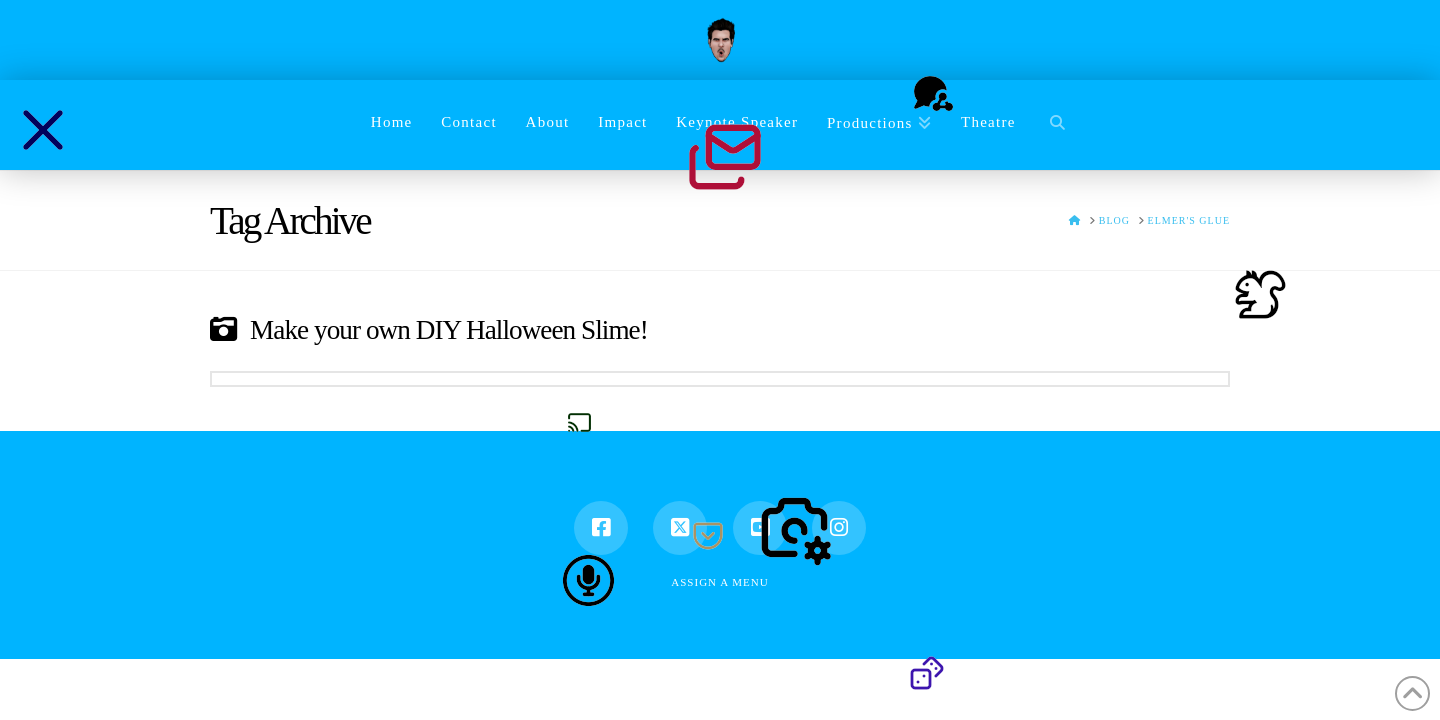  I want to click on close a window or dialog, so click(43, 130).